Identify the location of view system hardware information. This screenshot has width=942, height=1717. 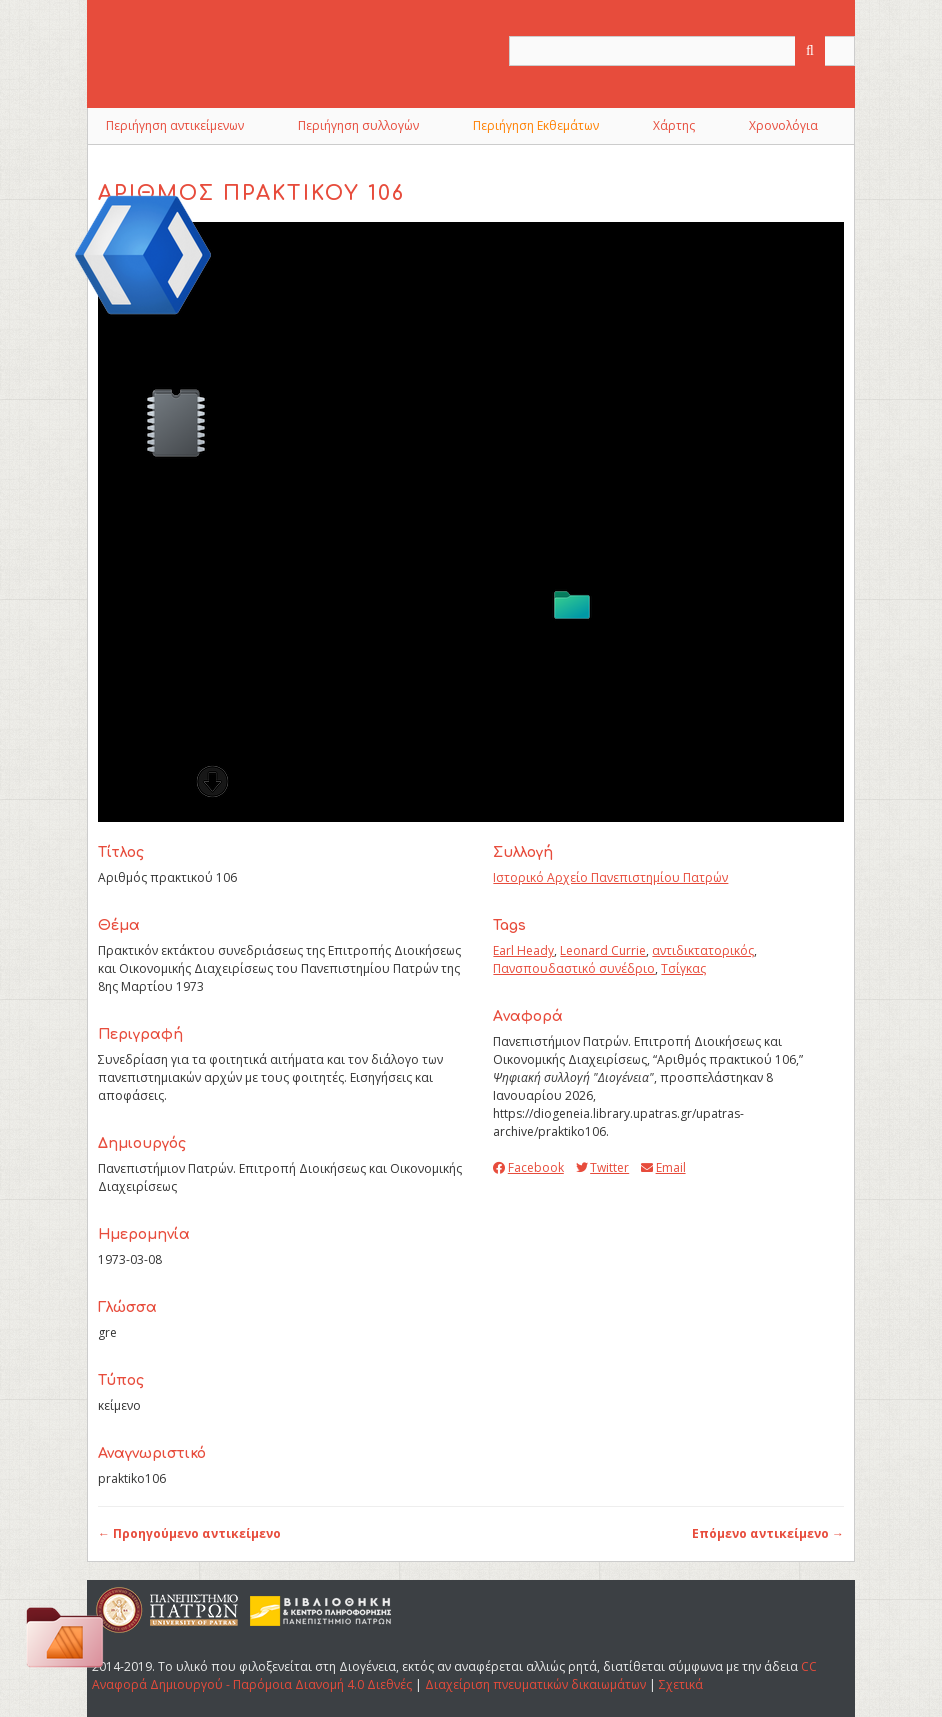
(176, 423).